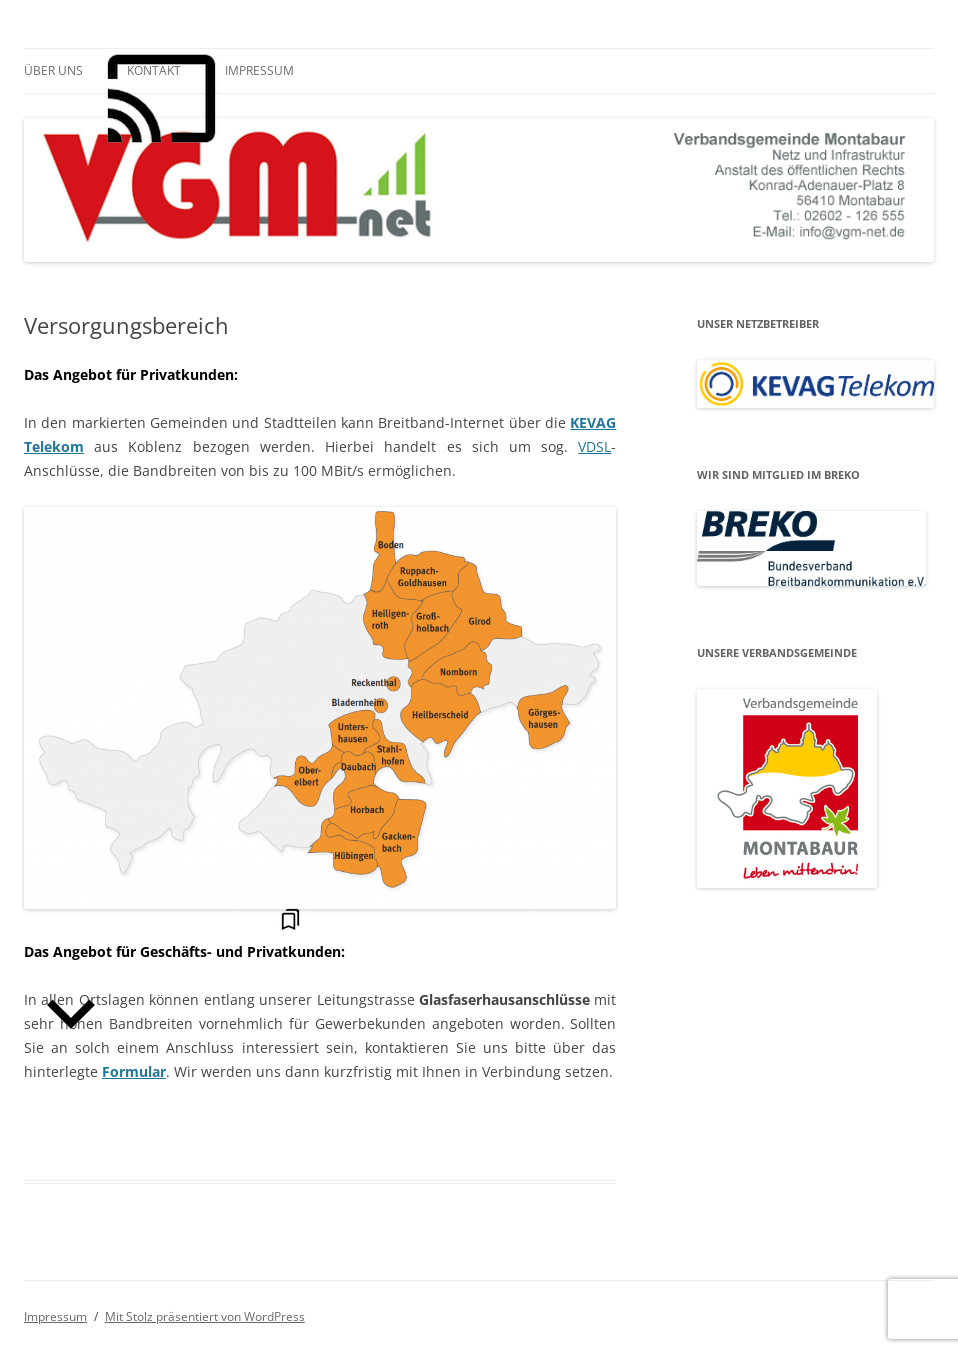 This screenshot has width=958, height=1353. Describe the element at coordinates (71, 1013) in the screenshot. I see `expand a collapsed section or dropdown menu` at that location.